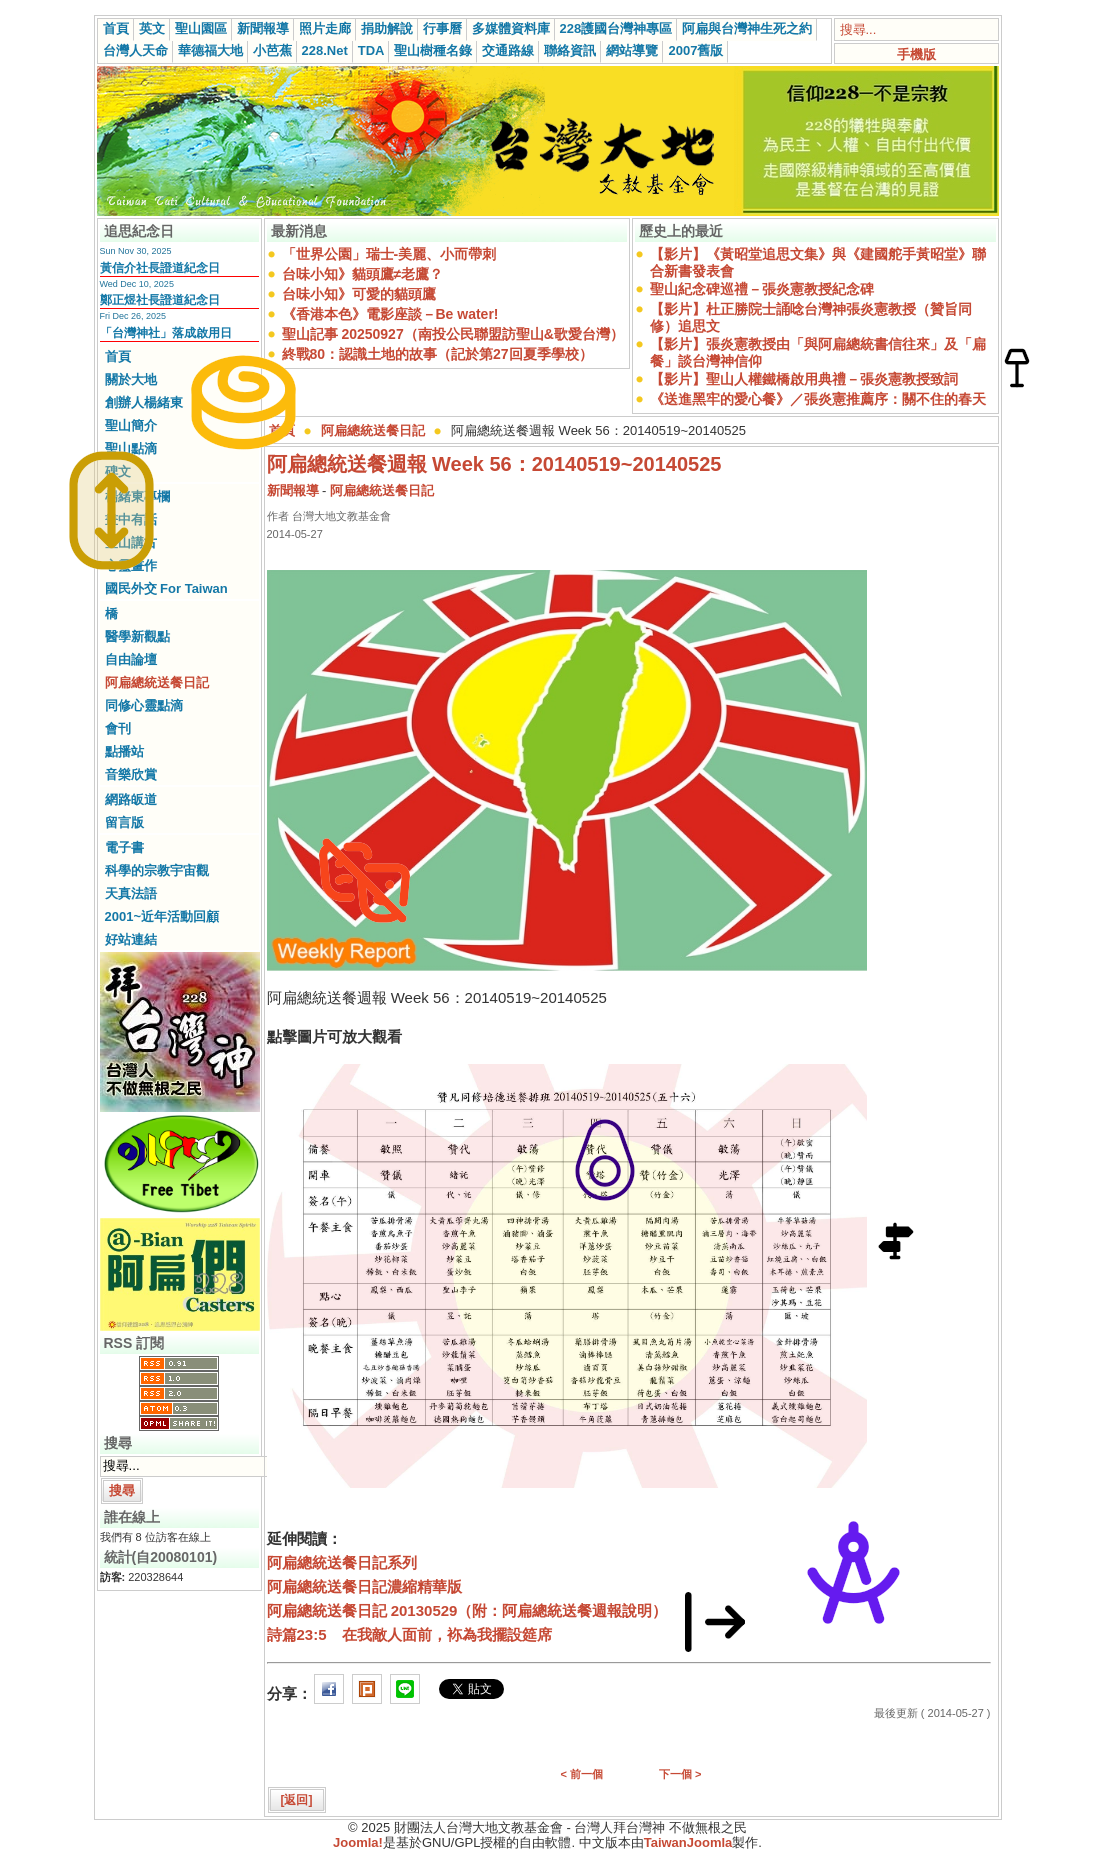 This screenshot has height=1851, width=1095. I want to click on expand sidebar or panel, so click(715, 1622).